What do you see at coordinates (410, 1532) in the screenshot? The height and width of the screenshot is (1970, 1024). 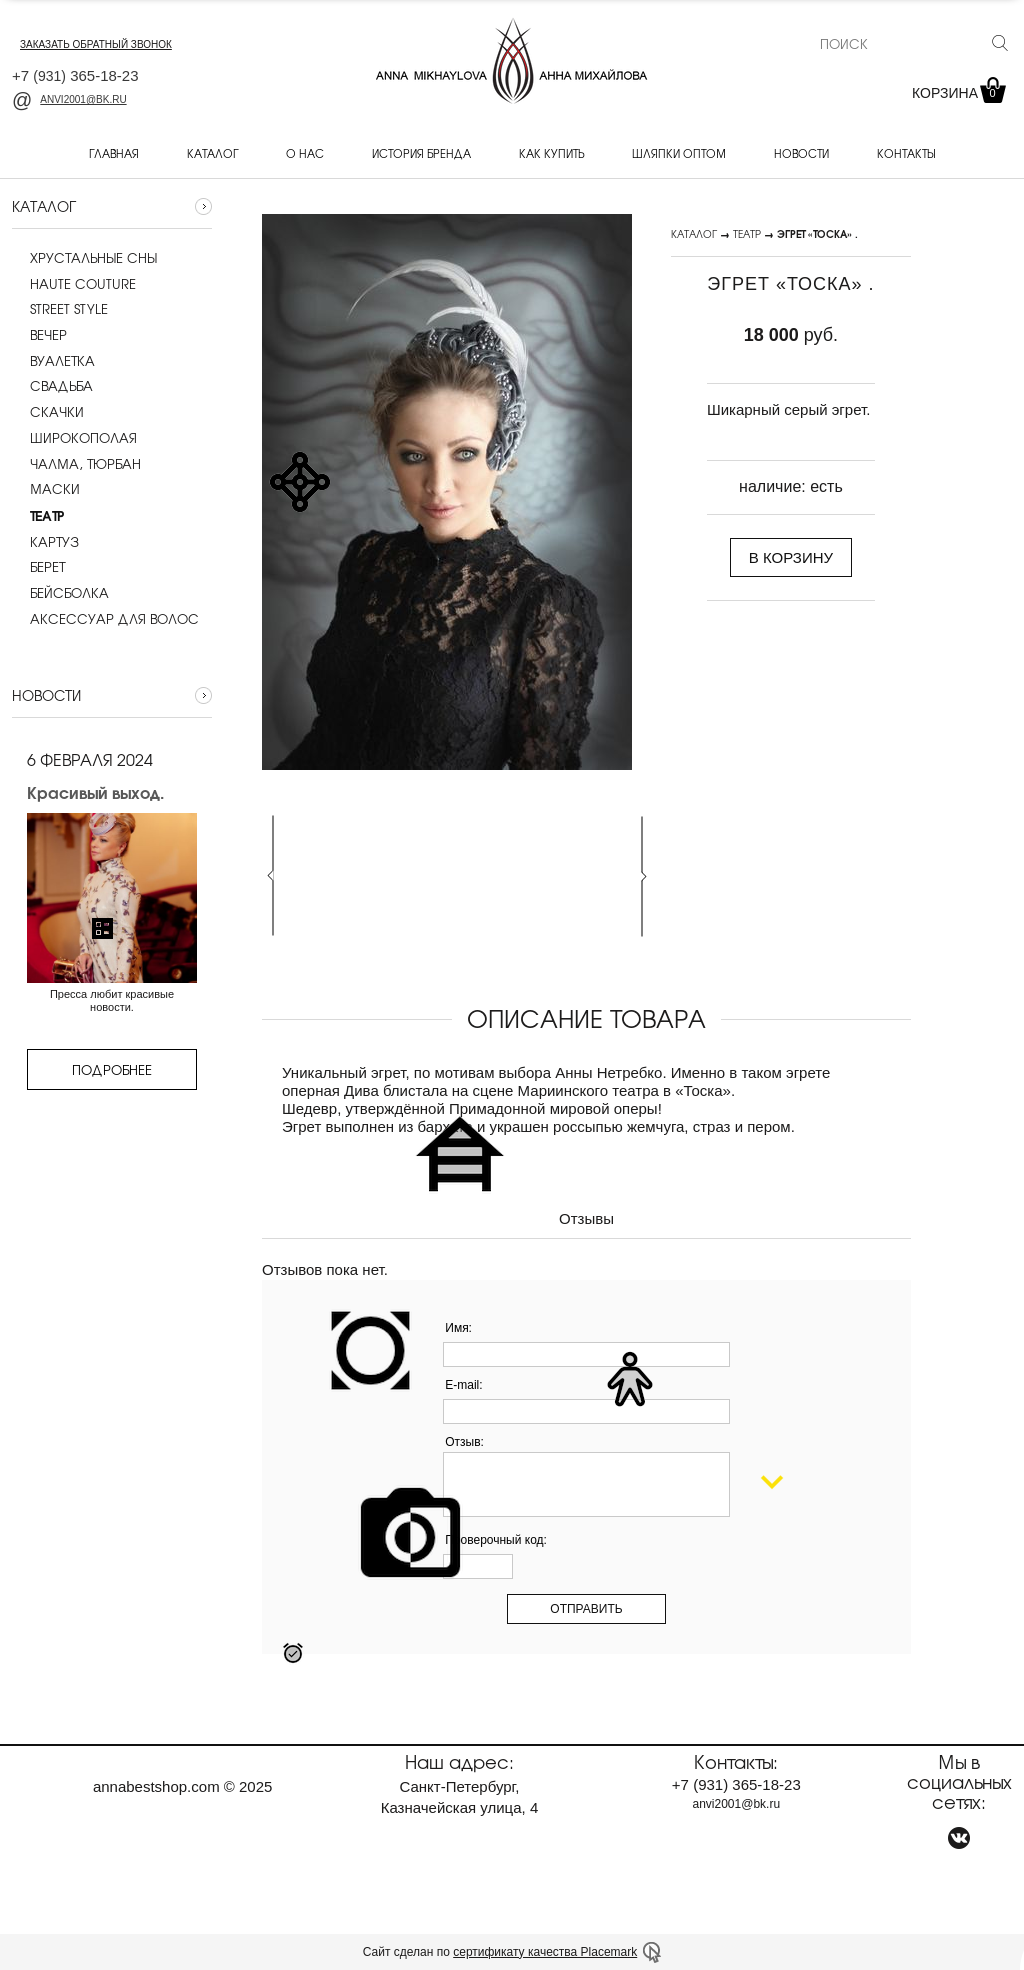 I see `apply black and white filter to photos` at bounding box center [410, 1532].